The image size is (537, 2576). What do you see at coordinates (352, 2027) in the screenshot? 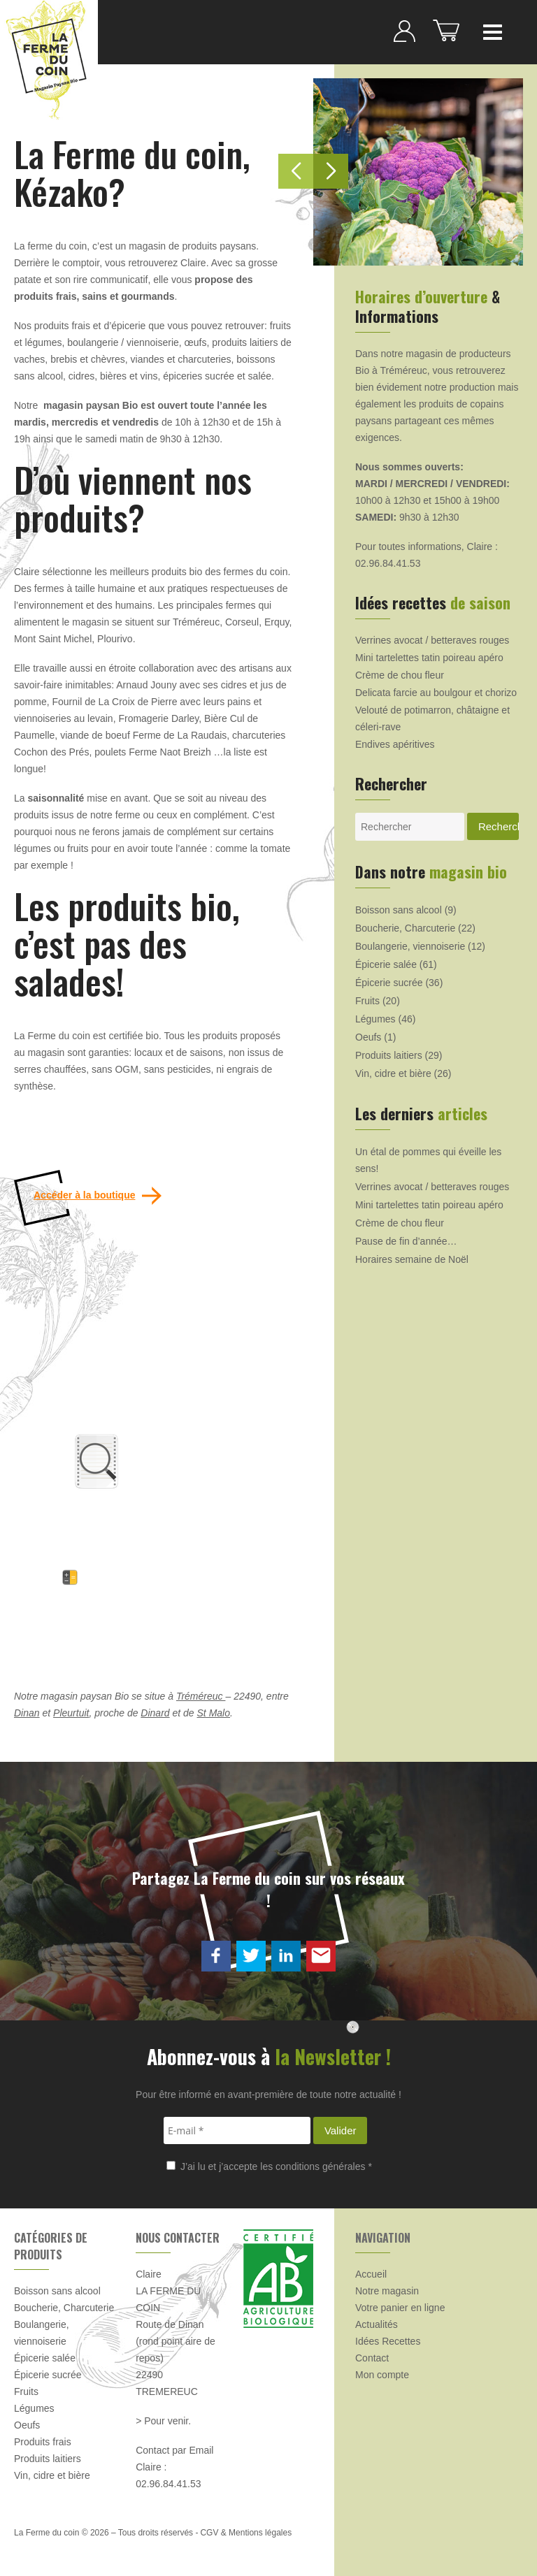
I see `indicates a DVD-R disc drive or media` at bounding box center [352, 2027].